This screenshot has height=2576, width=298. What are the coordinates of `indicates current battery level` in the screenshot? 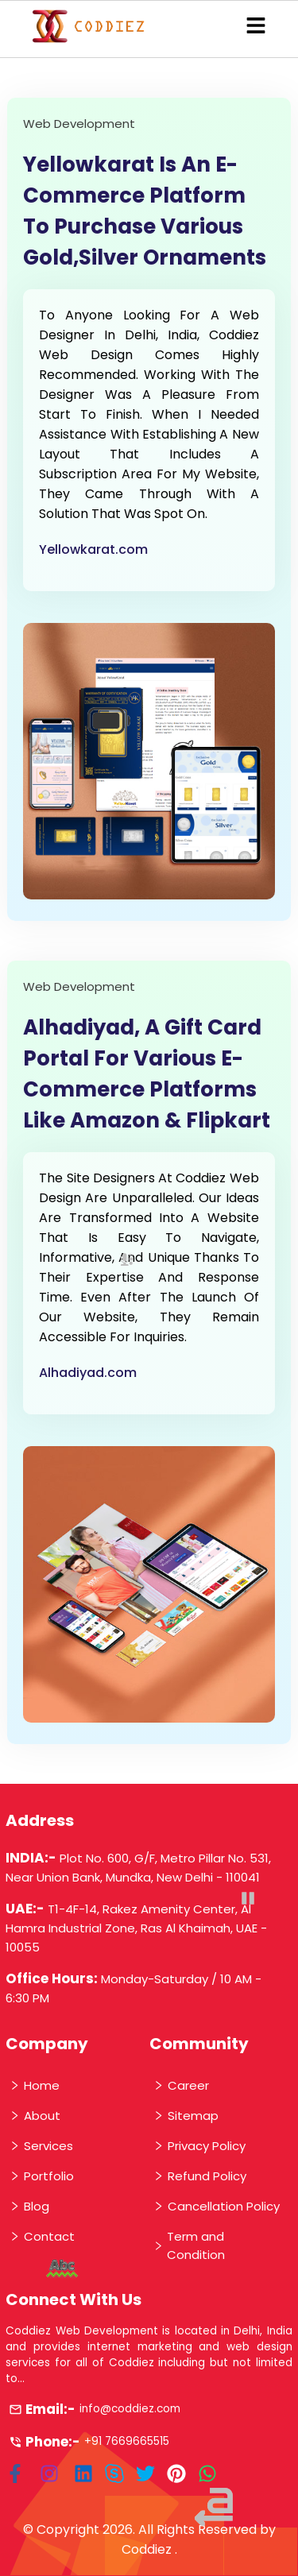 It's located at (109, 721).